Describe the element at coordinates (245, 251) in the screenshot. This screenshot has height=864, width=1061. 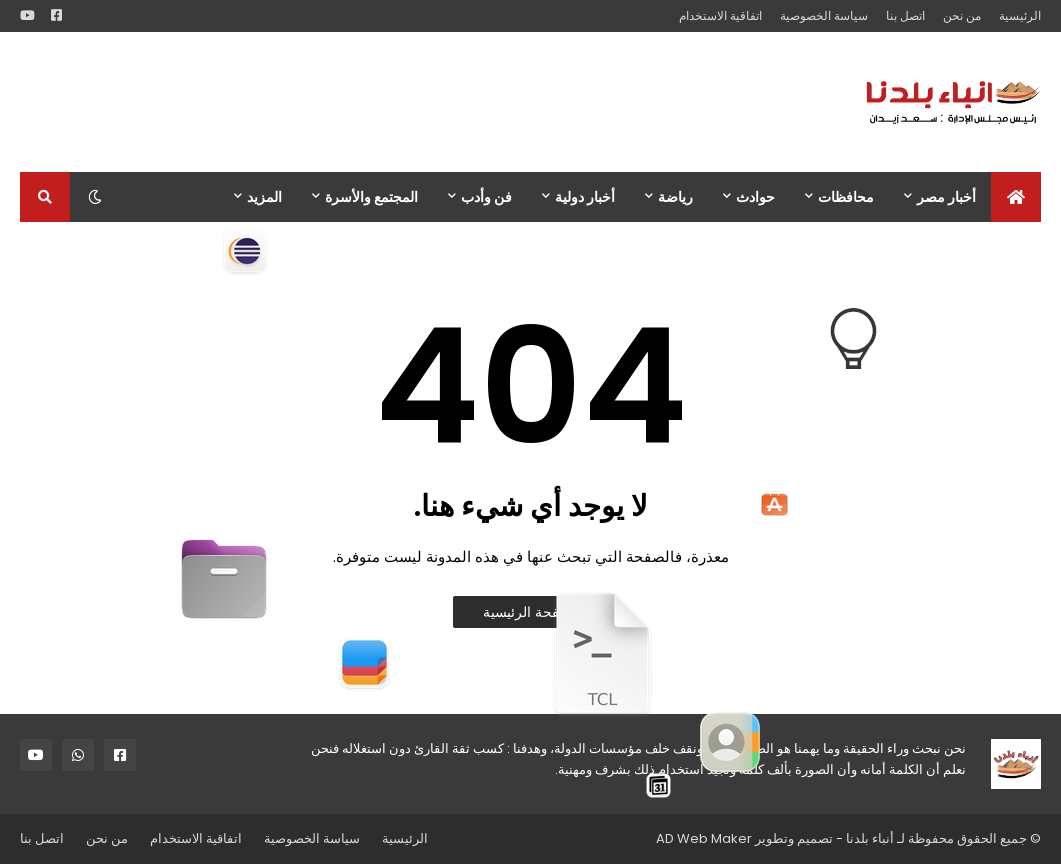
I see `open eclipse IDE` at that location.